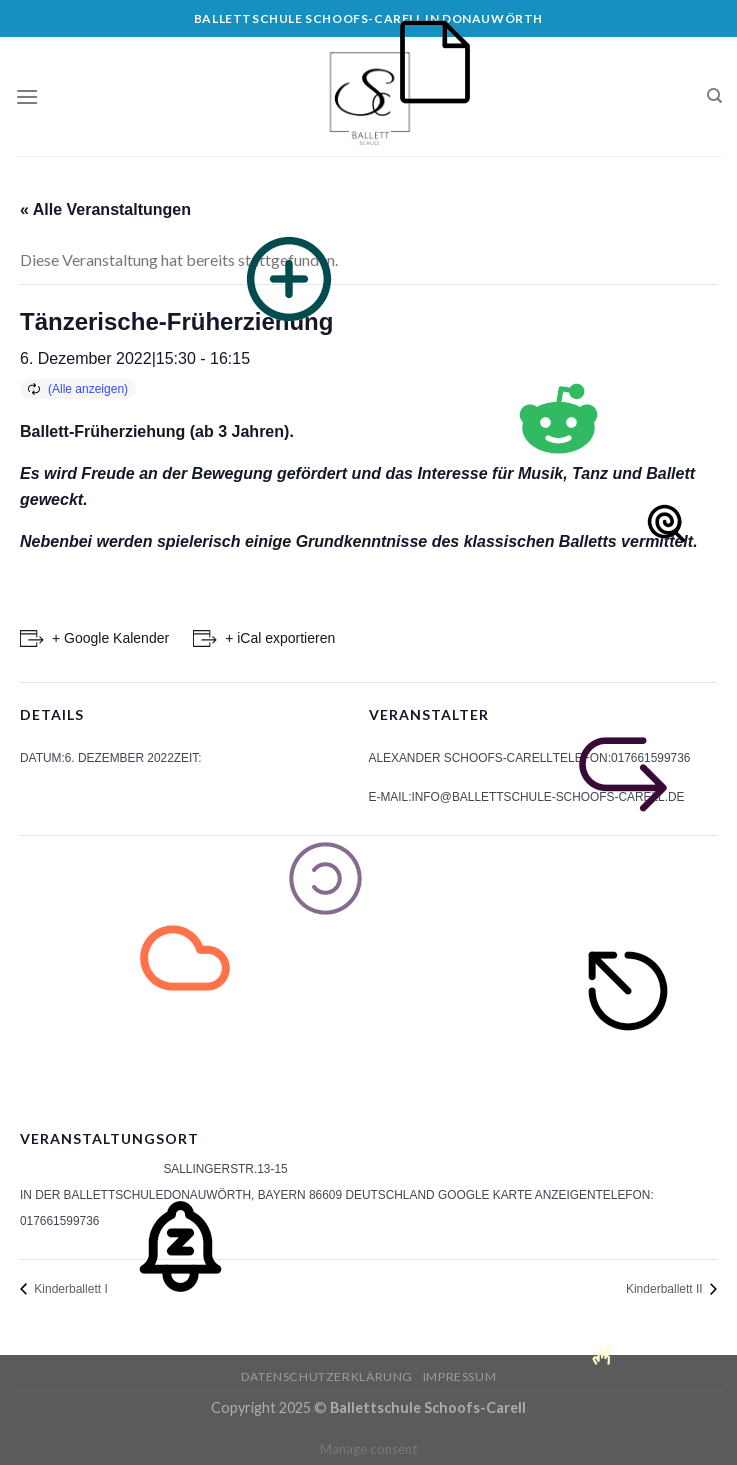 The width and height of the screenshot is (737, 1465). What do you see at coordinates (628, 991) in the screenshot?
I see `navigate back or return to previous screen` at bounding box center [628, 991].